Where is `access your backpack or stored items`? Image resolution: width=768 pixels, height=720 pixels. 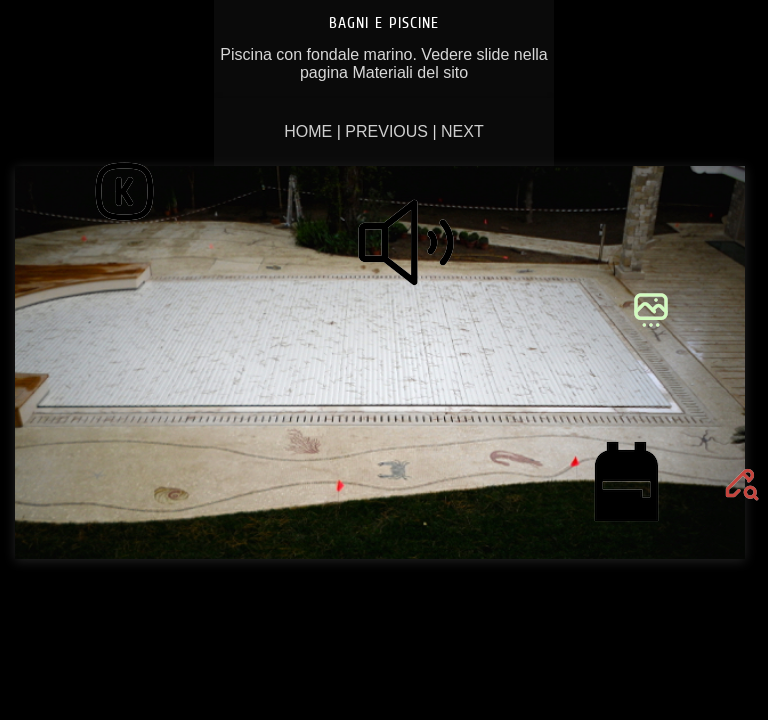 access your backpack or stored items is located at coordinates (626, 481).